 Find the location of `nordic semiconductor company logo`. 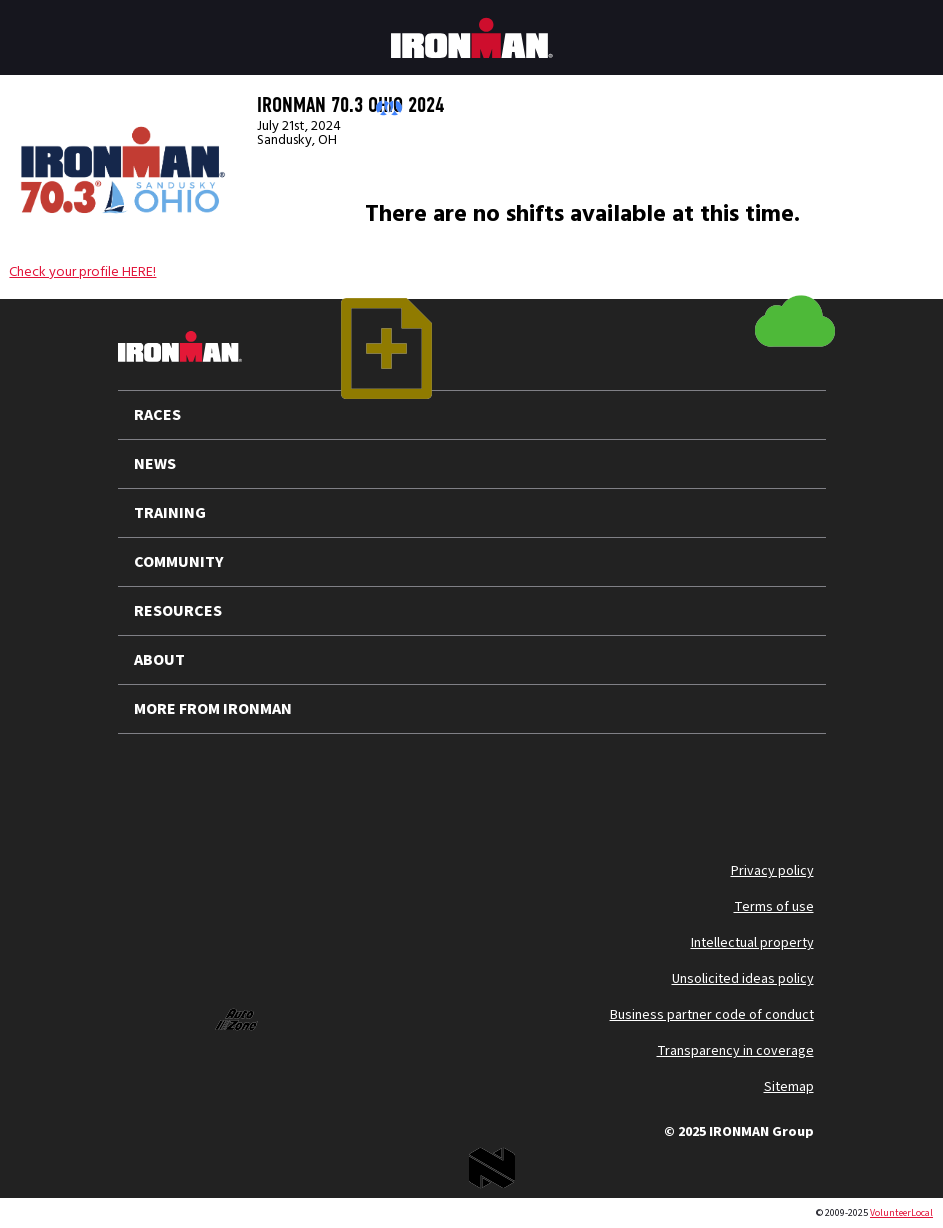

nordic semiconductor company logo is located at coordinates (492, 1168).